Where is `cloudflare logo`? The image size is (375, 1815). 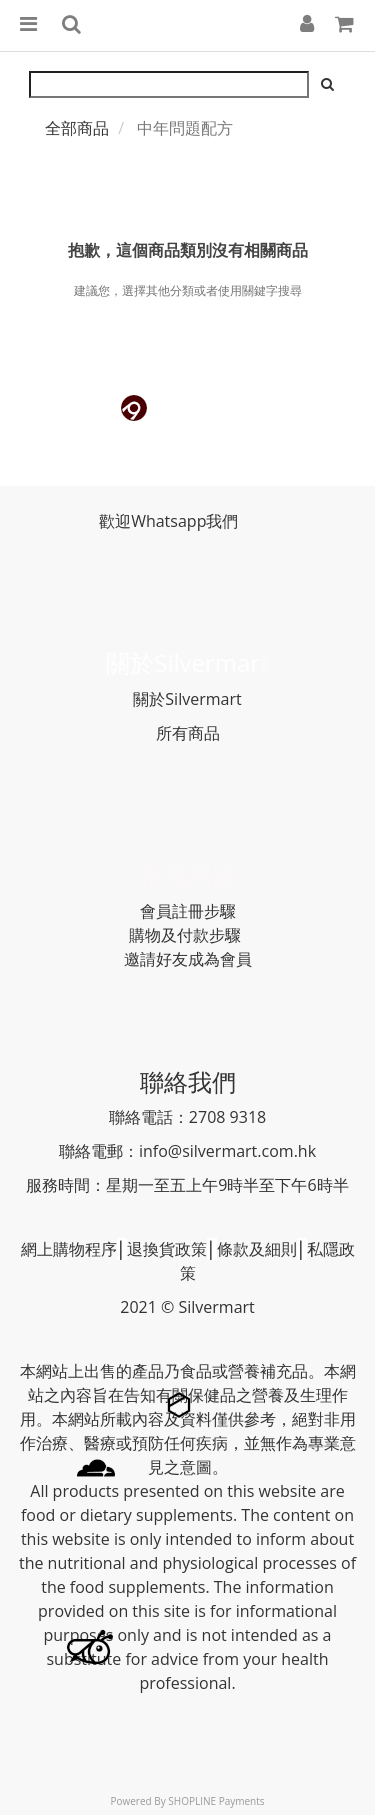 cloudflare logo is located at coordinates (96, 1468).